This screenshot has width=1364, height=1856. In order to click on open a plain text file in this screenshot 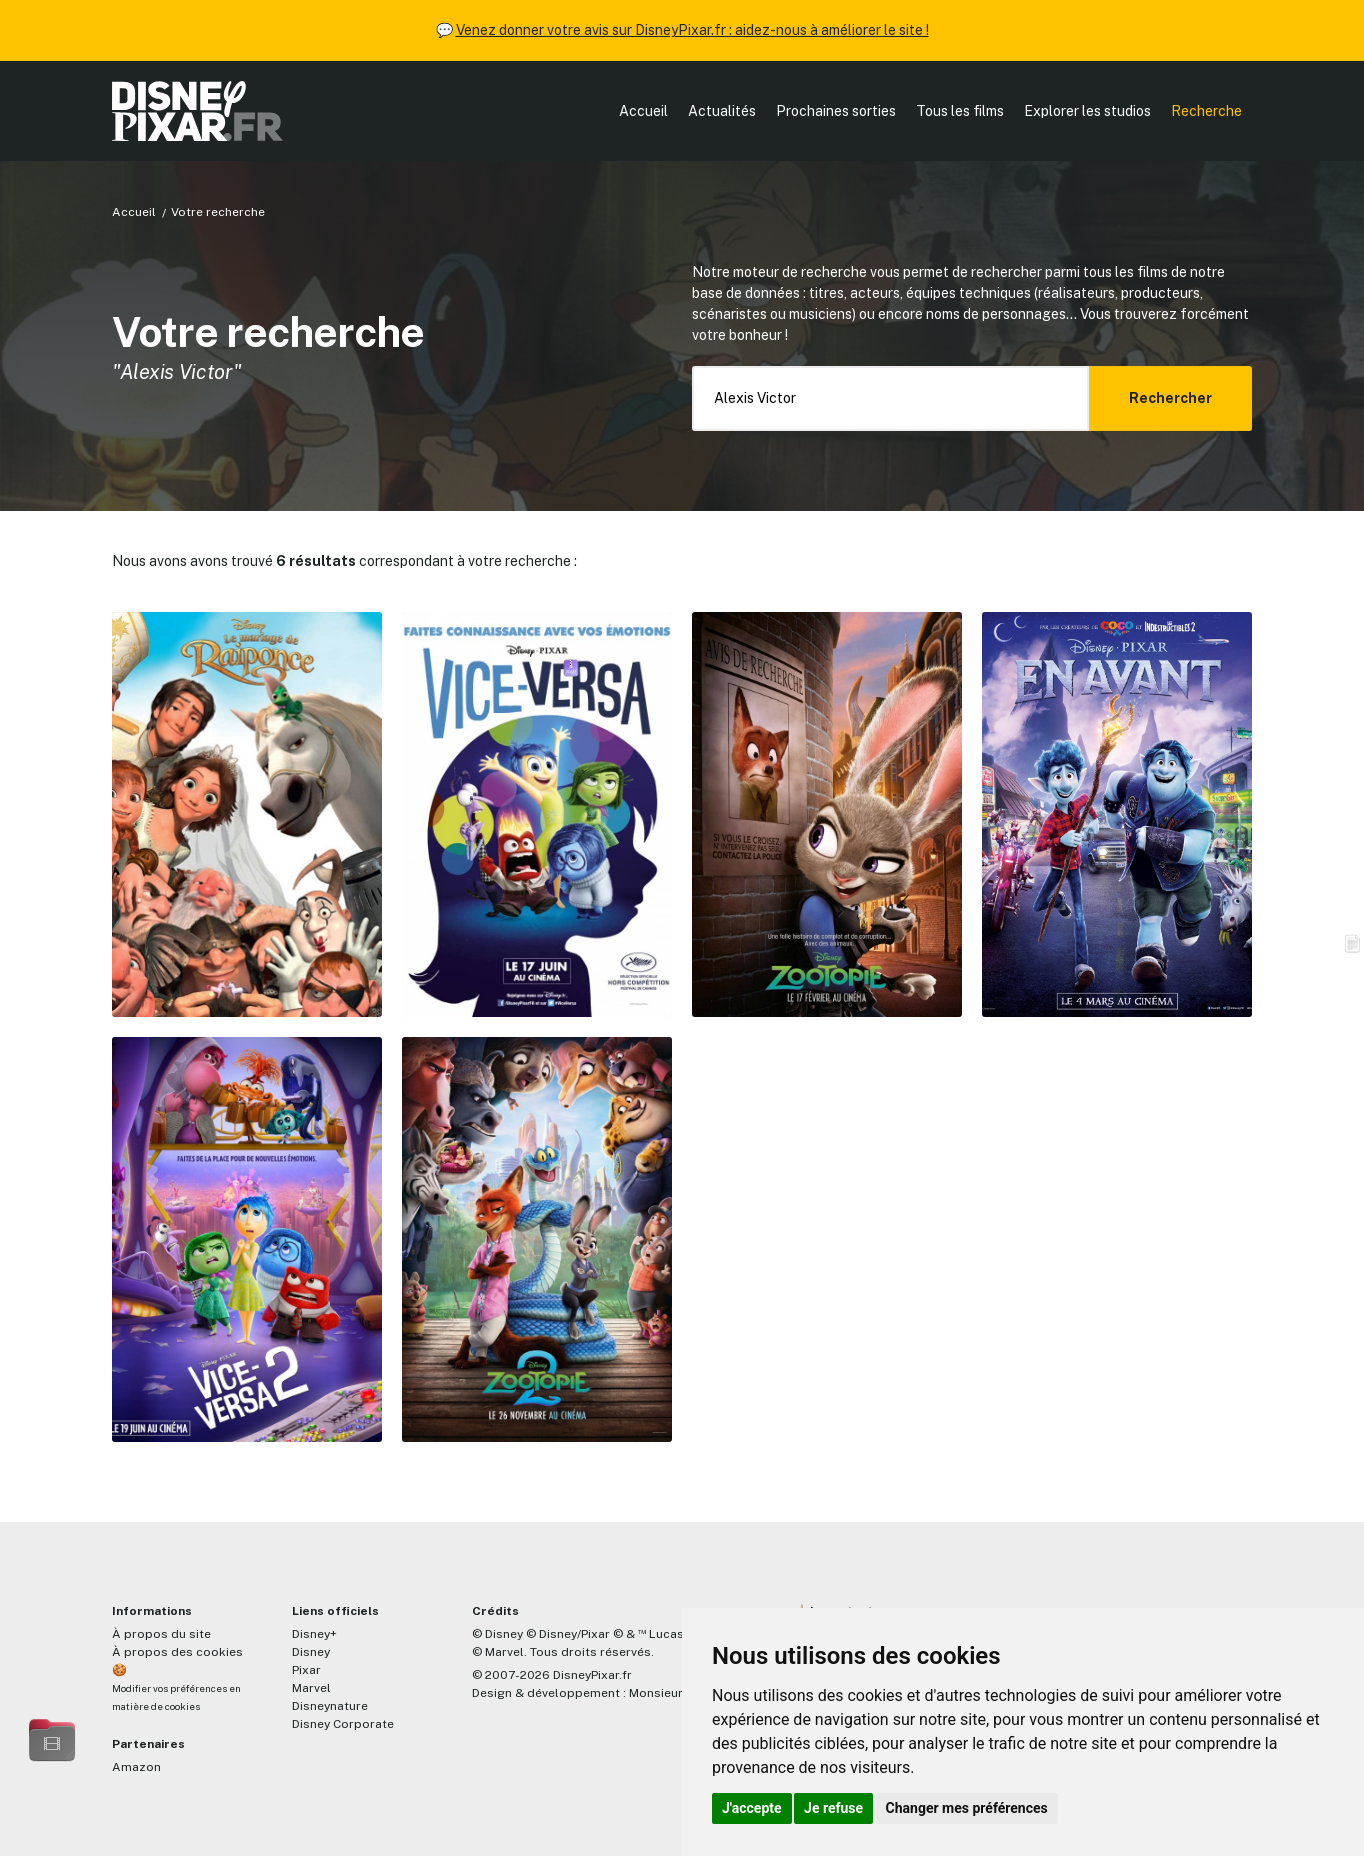, I will do `click(1352, 943)`.